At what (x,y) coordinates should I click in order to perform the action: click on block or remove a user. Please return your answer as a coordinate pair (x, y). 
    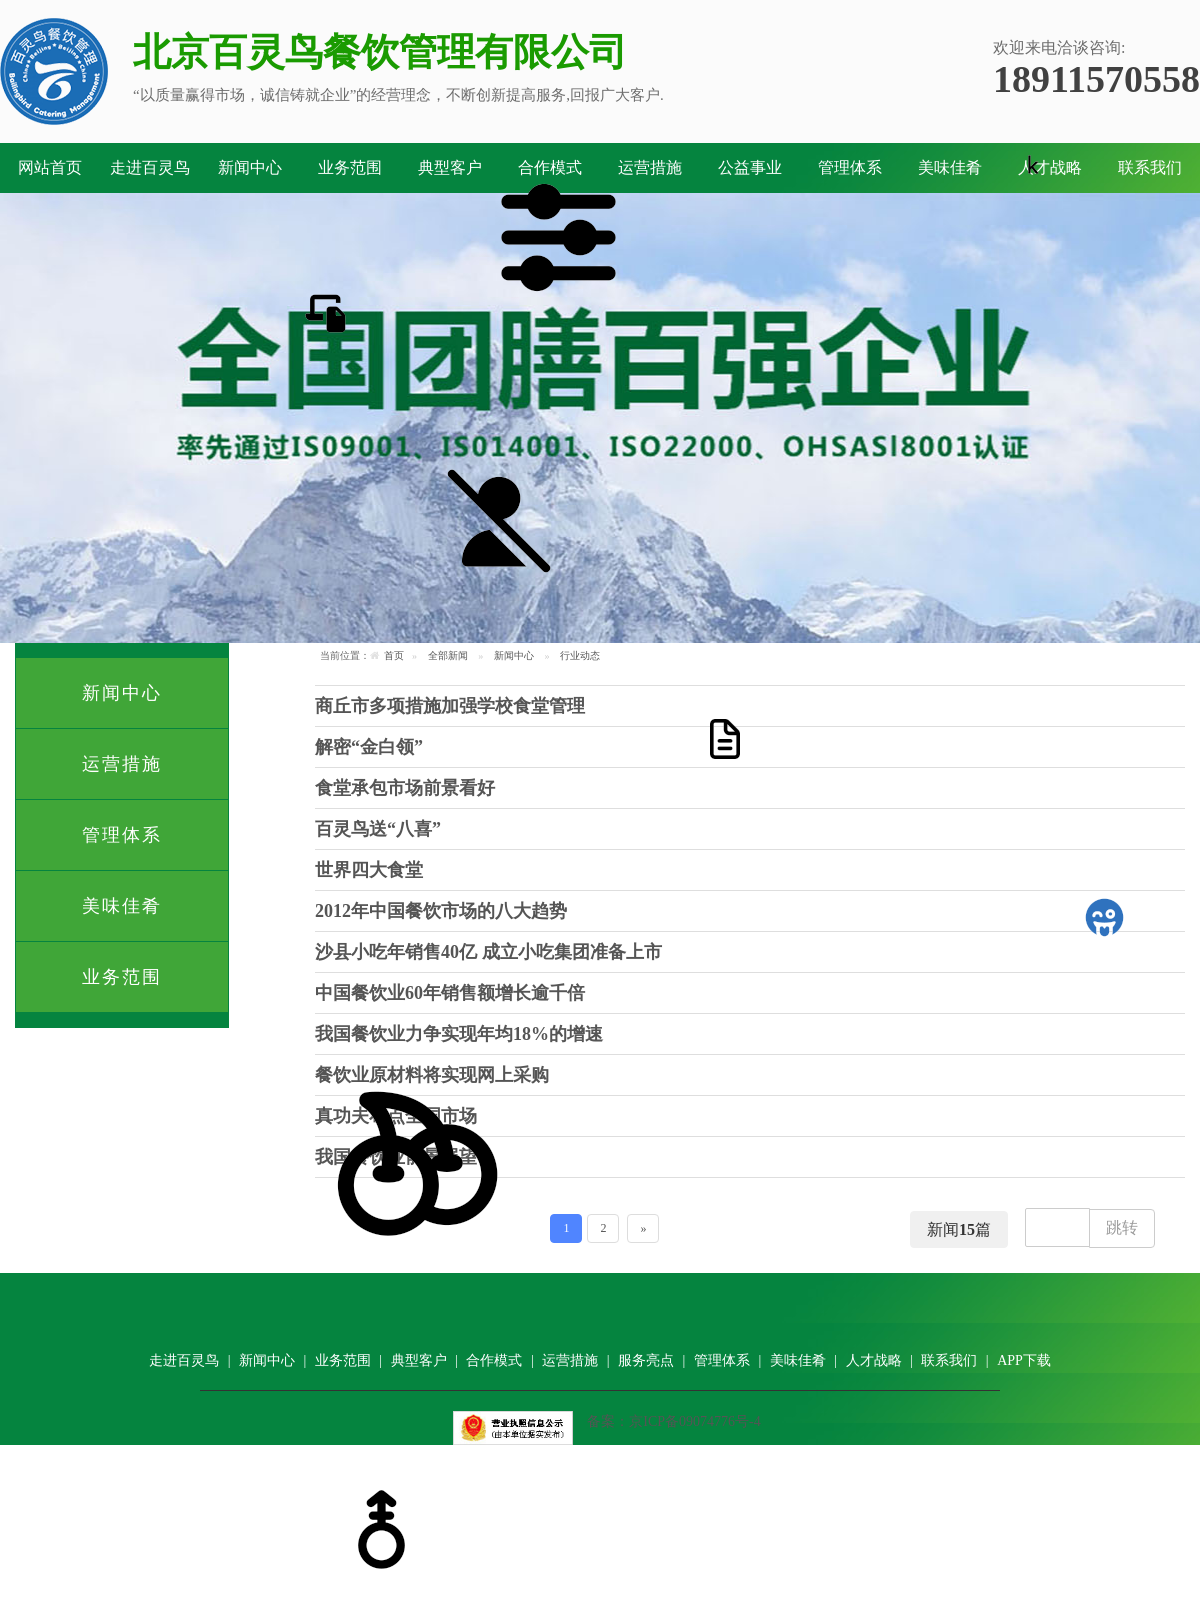
    Looking at the image, I should click on (499, 521).